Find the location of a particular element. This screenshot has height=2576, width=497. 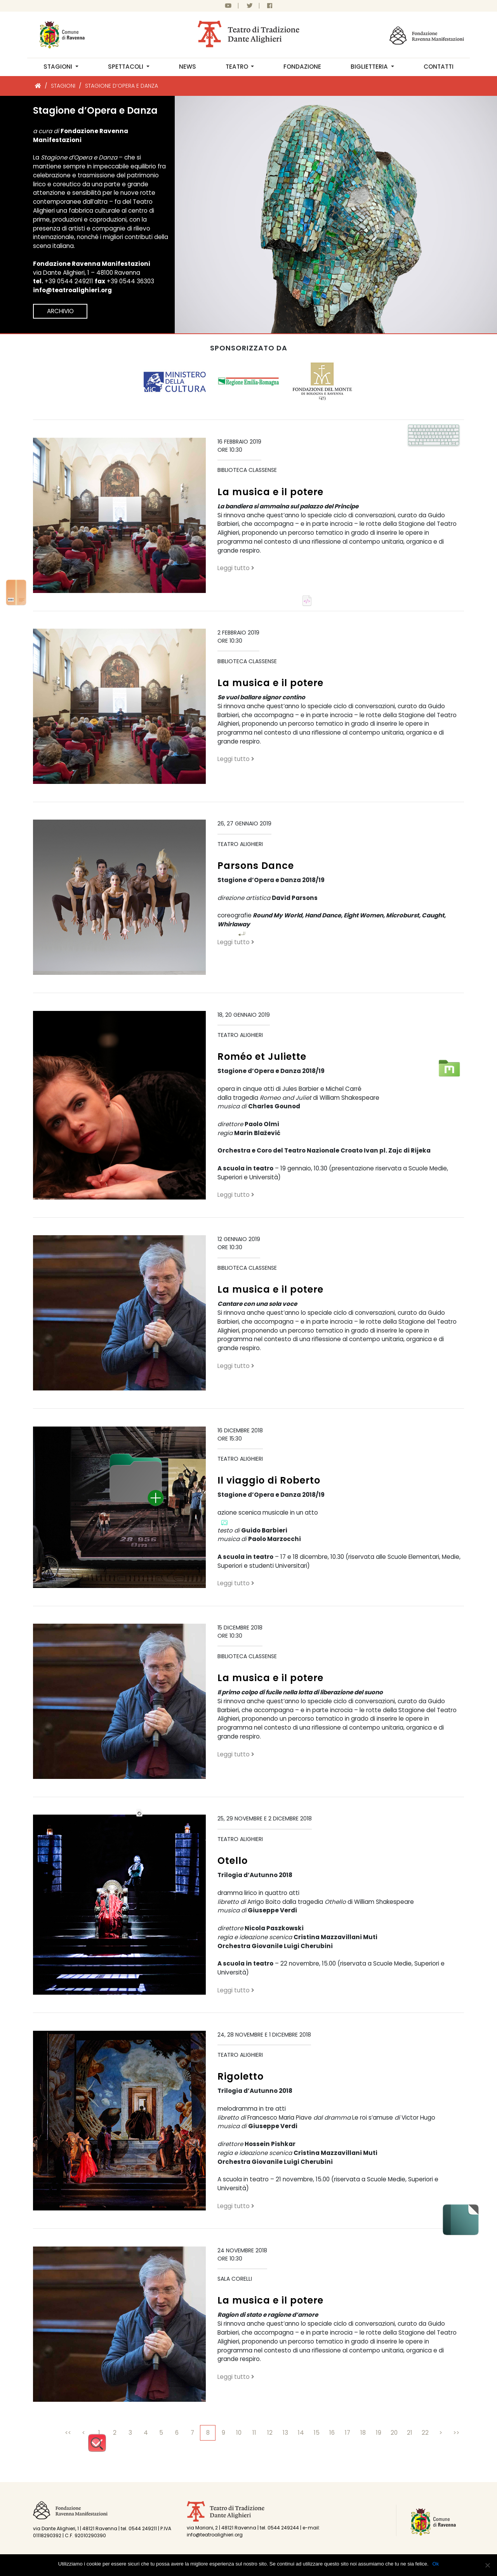

open quixel mixer project files folder is located at coordinates (449, 1069).